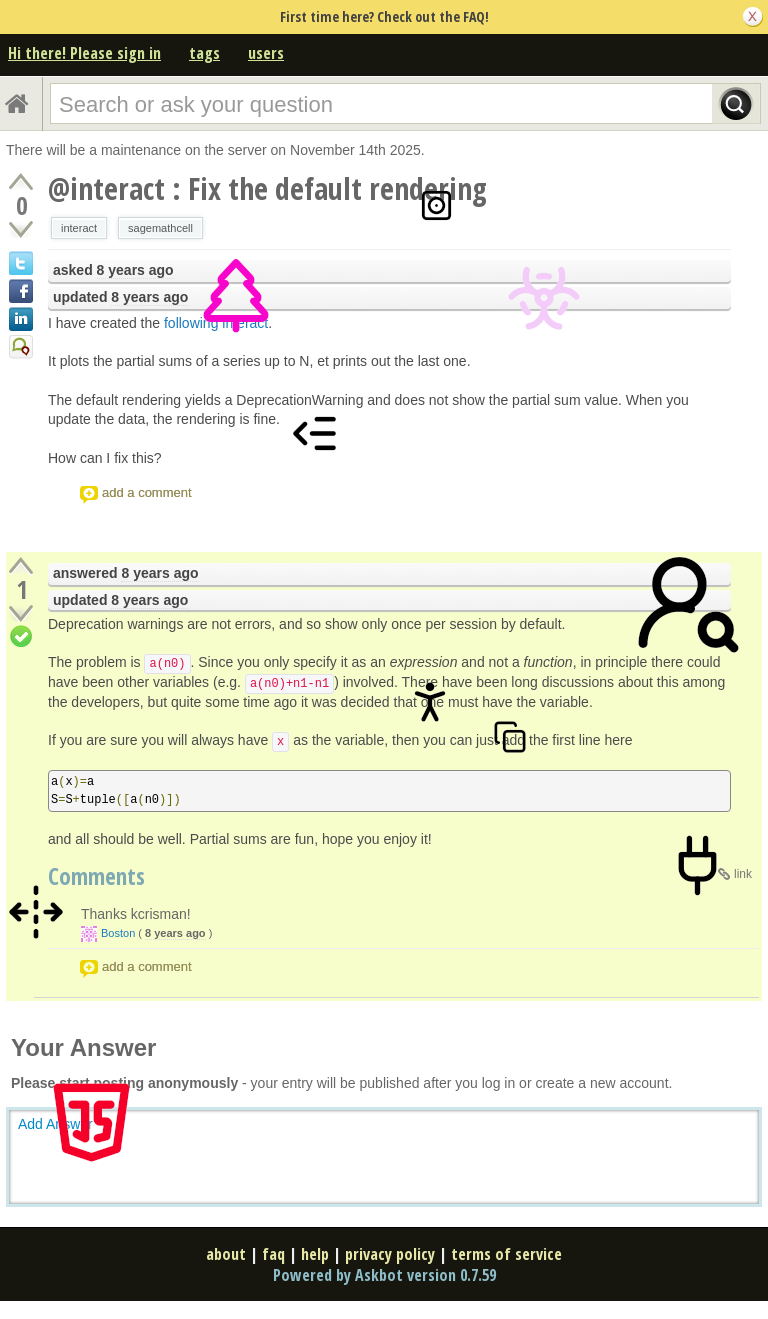 The width and height of the screenshot is (768, 1319). Describe the element at coordinates (236, 294) in the screenshot. I see `access nature or outdoor-related content` at that location.